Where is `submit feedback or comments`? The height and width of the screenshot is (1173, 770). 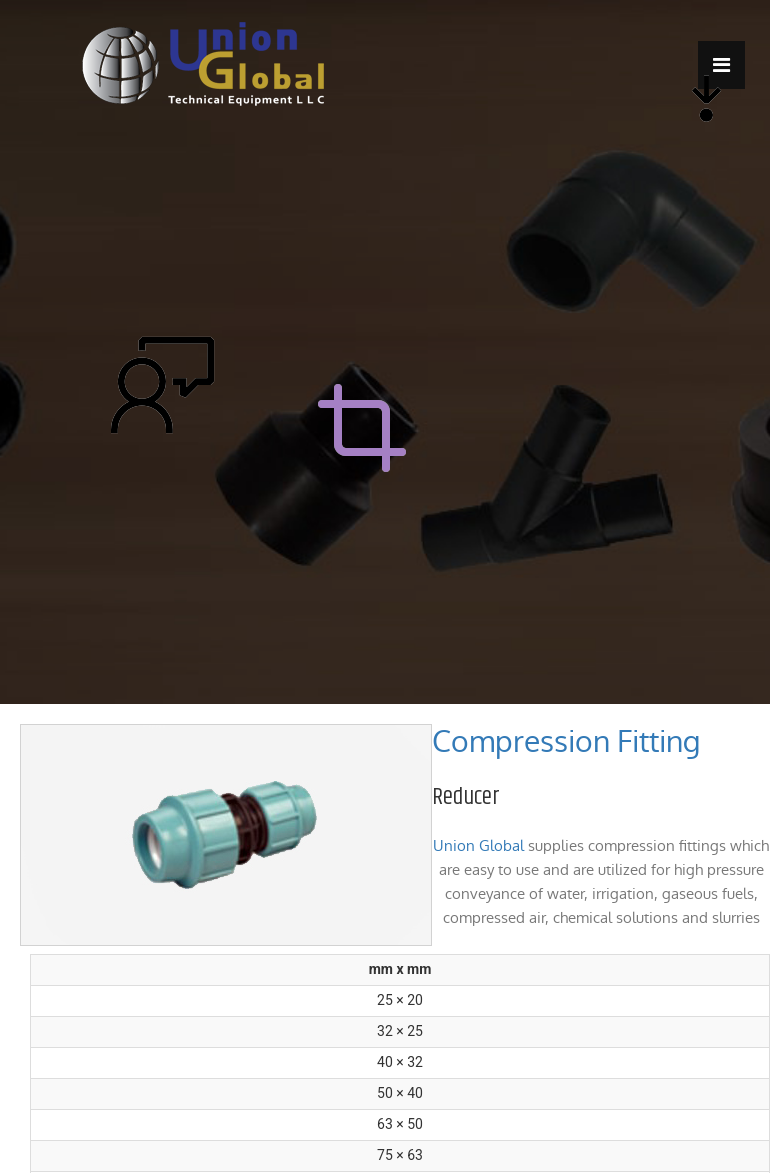 submit feedback or comments is located at coordinates (166, 385).